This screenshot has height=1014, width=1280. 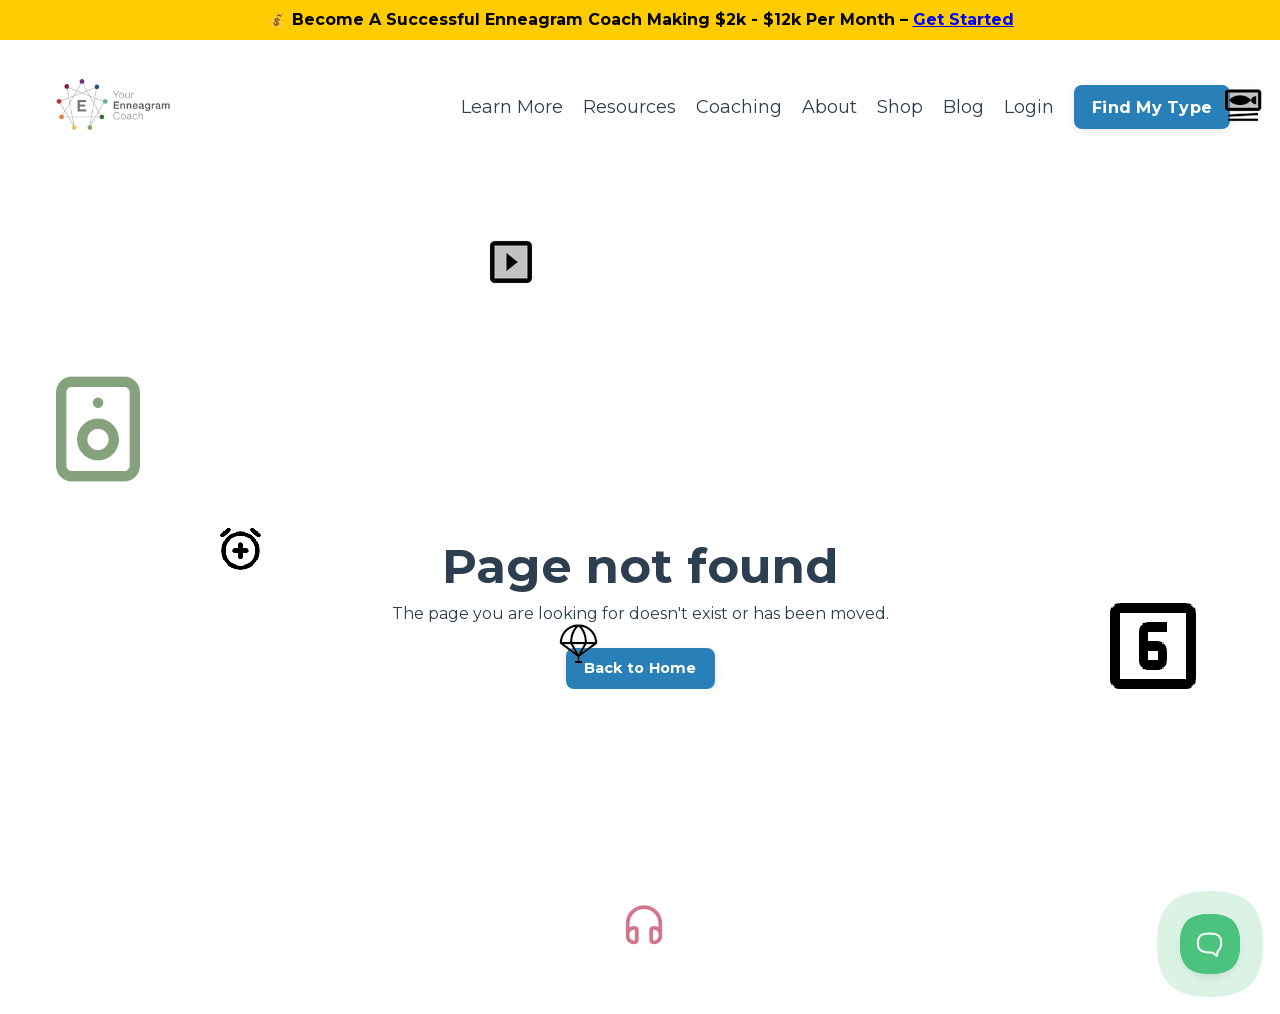 What do you see at coordinates (1153, 646) in the screenshot?
I see `select filter or preset number 6` at bounding box center [1153, 646].